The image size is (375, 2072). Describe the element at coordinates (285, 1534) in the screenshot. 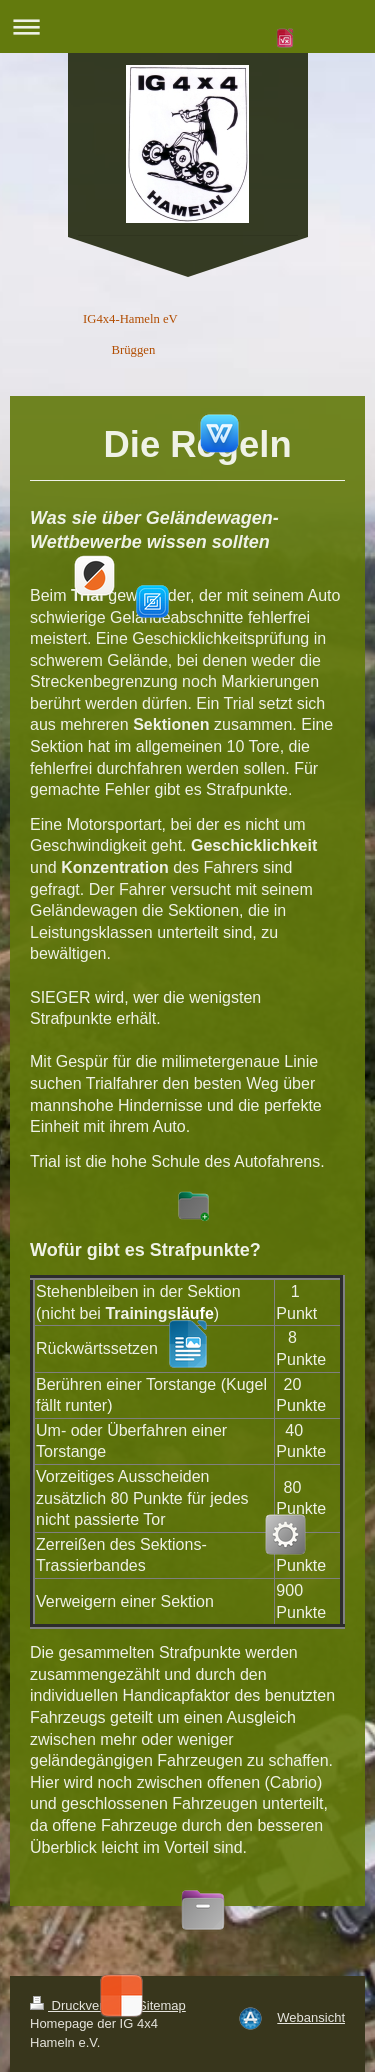

I see `executable file or application ready to run` at that location.